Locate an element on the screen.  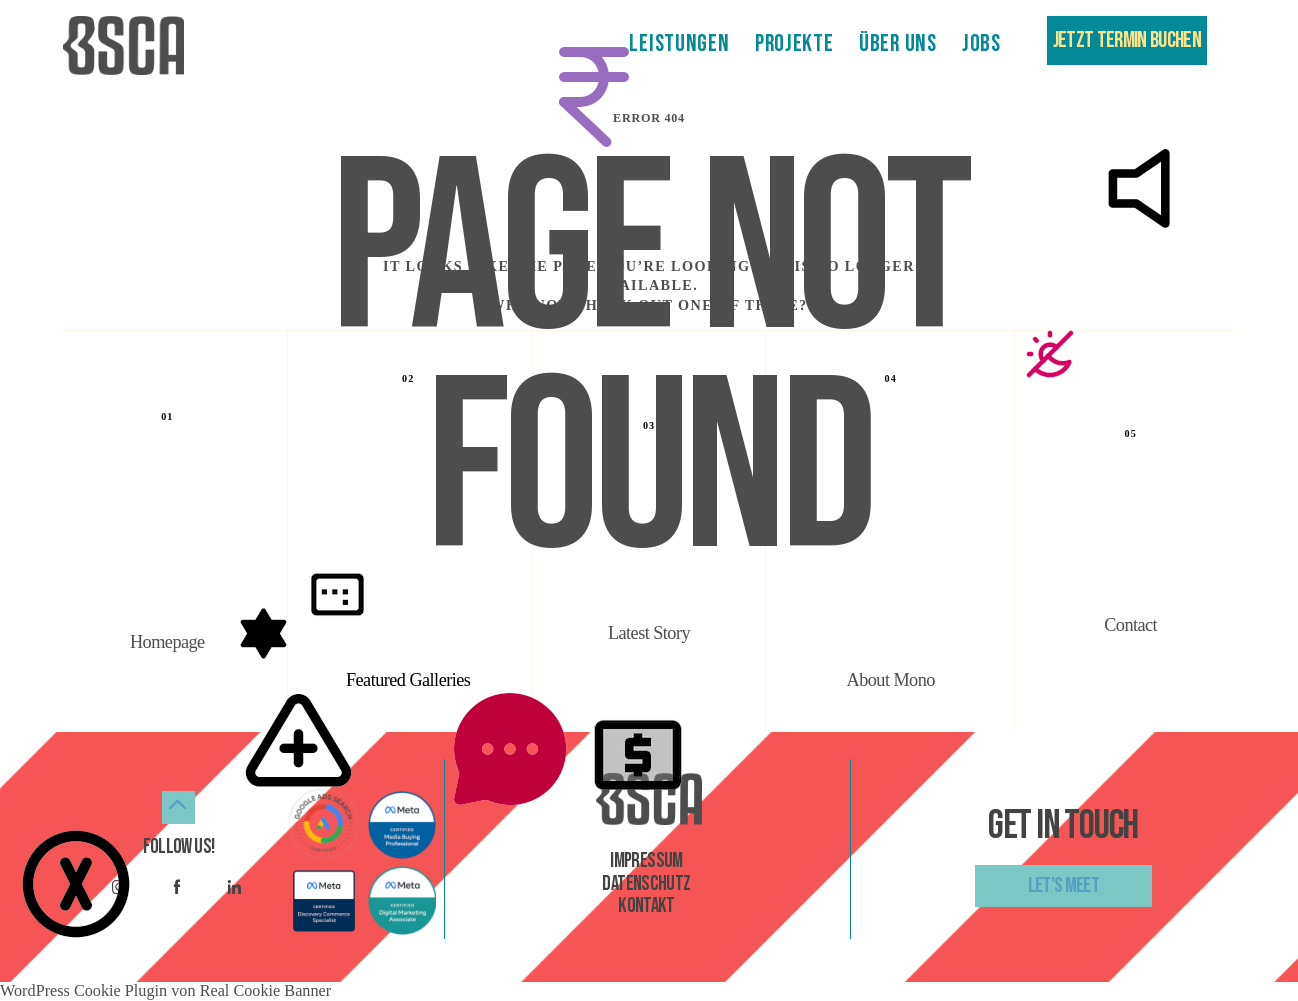
close or cancel an action is located at coordinates (76, 884).